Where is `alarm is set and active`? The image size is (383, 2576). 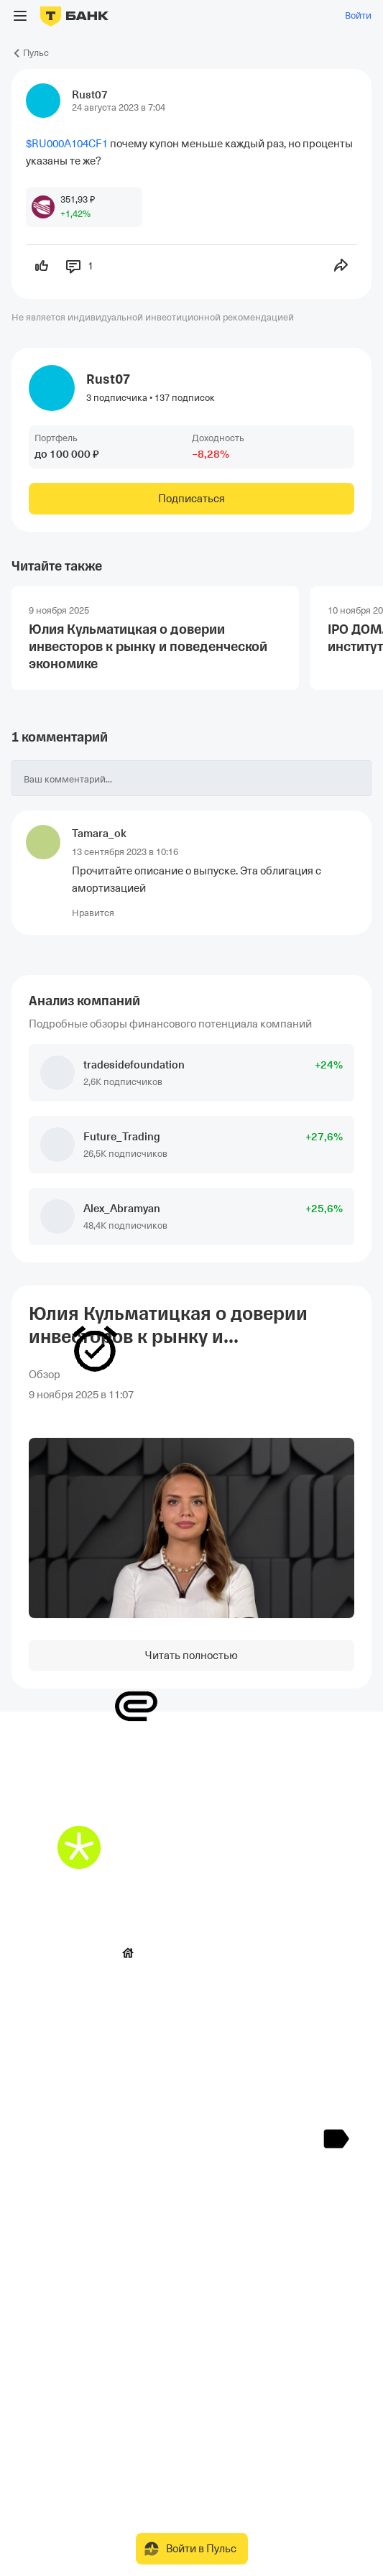
alarm is set and active is located at coordinates (95, 1349).